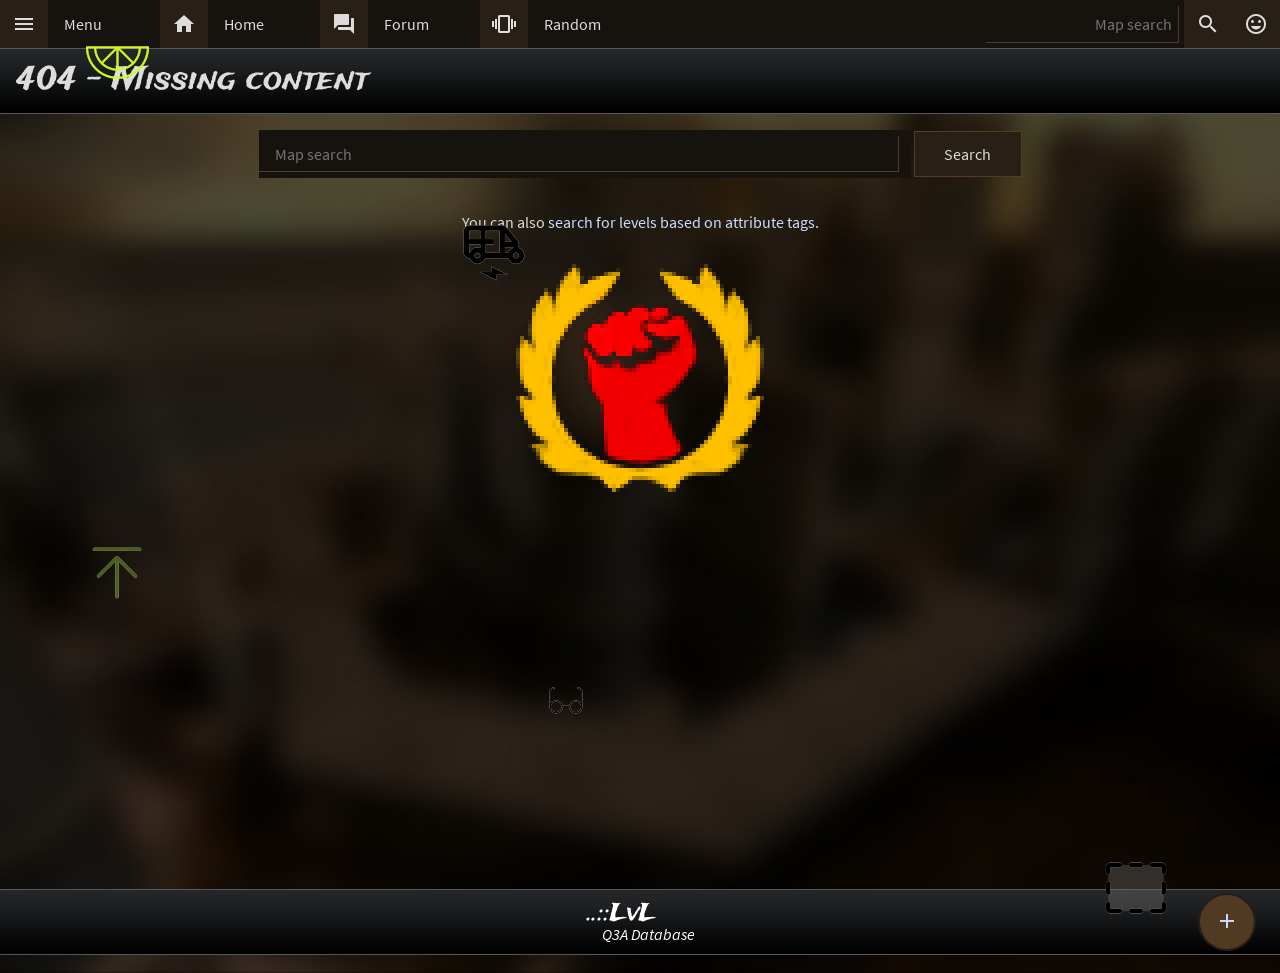 This screenshot has width=1280, height=973. I want to click on select electric rickshaw as transportation option, so click(494, 250).